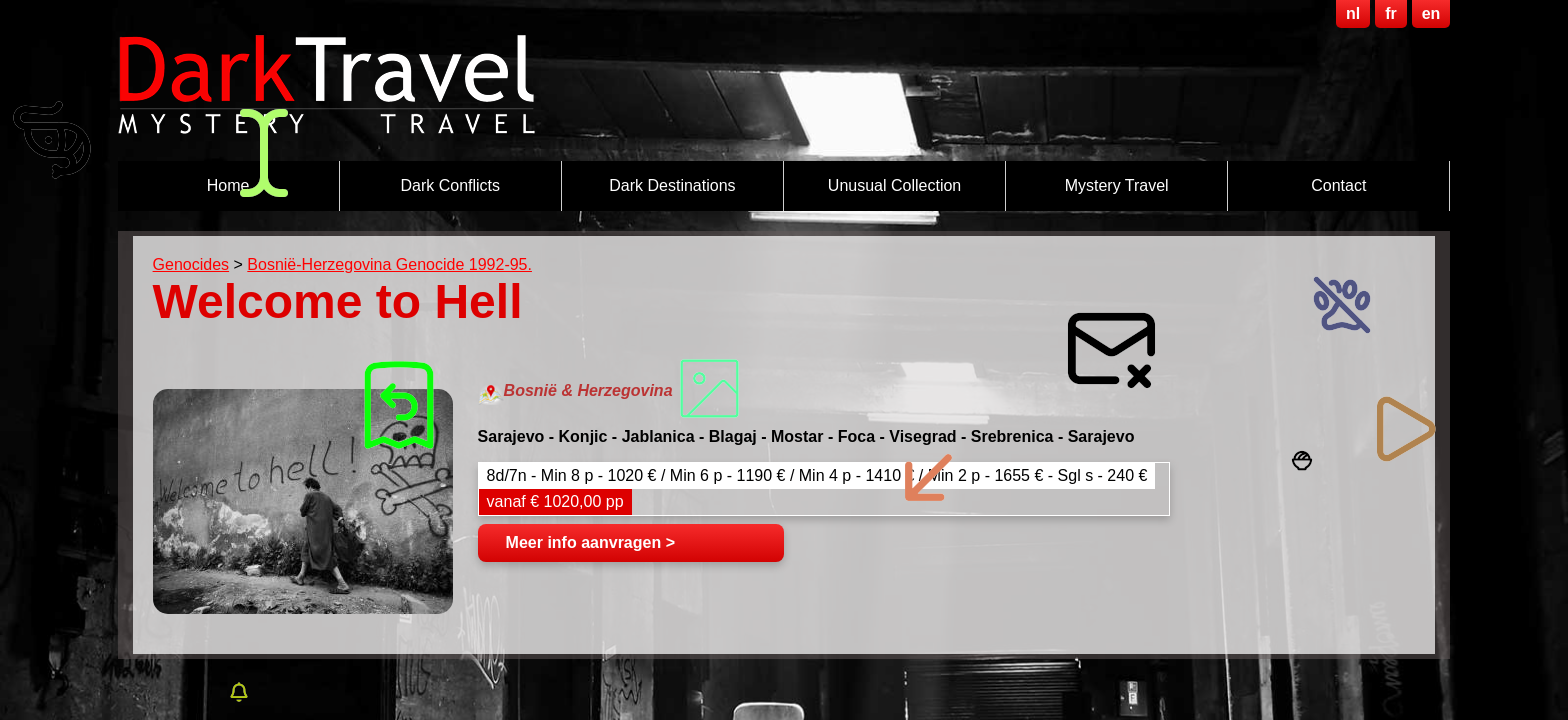  I want to click on view notifications, so click(239, 692).